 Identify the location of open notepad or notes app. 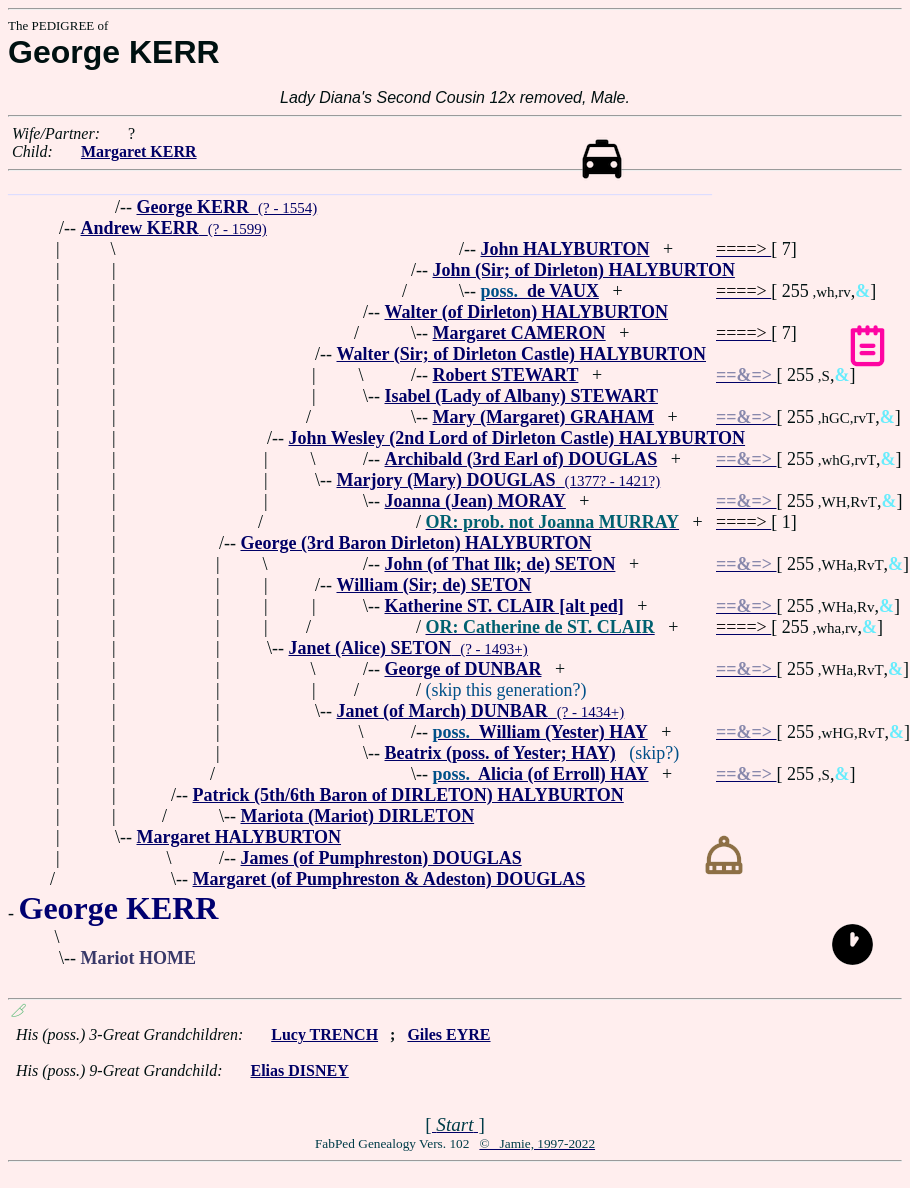
(867, 346).